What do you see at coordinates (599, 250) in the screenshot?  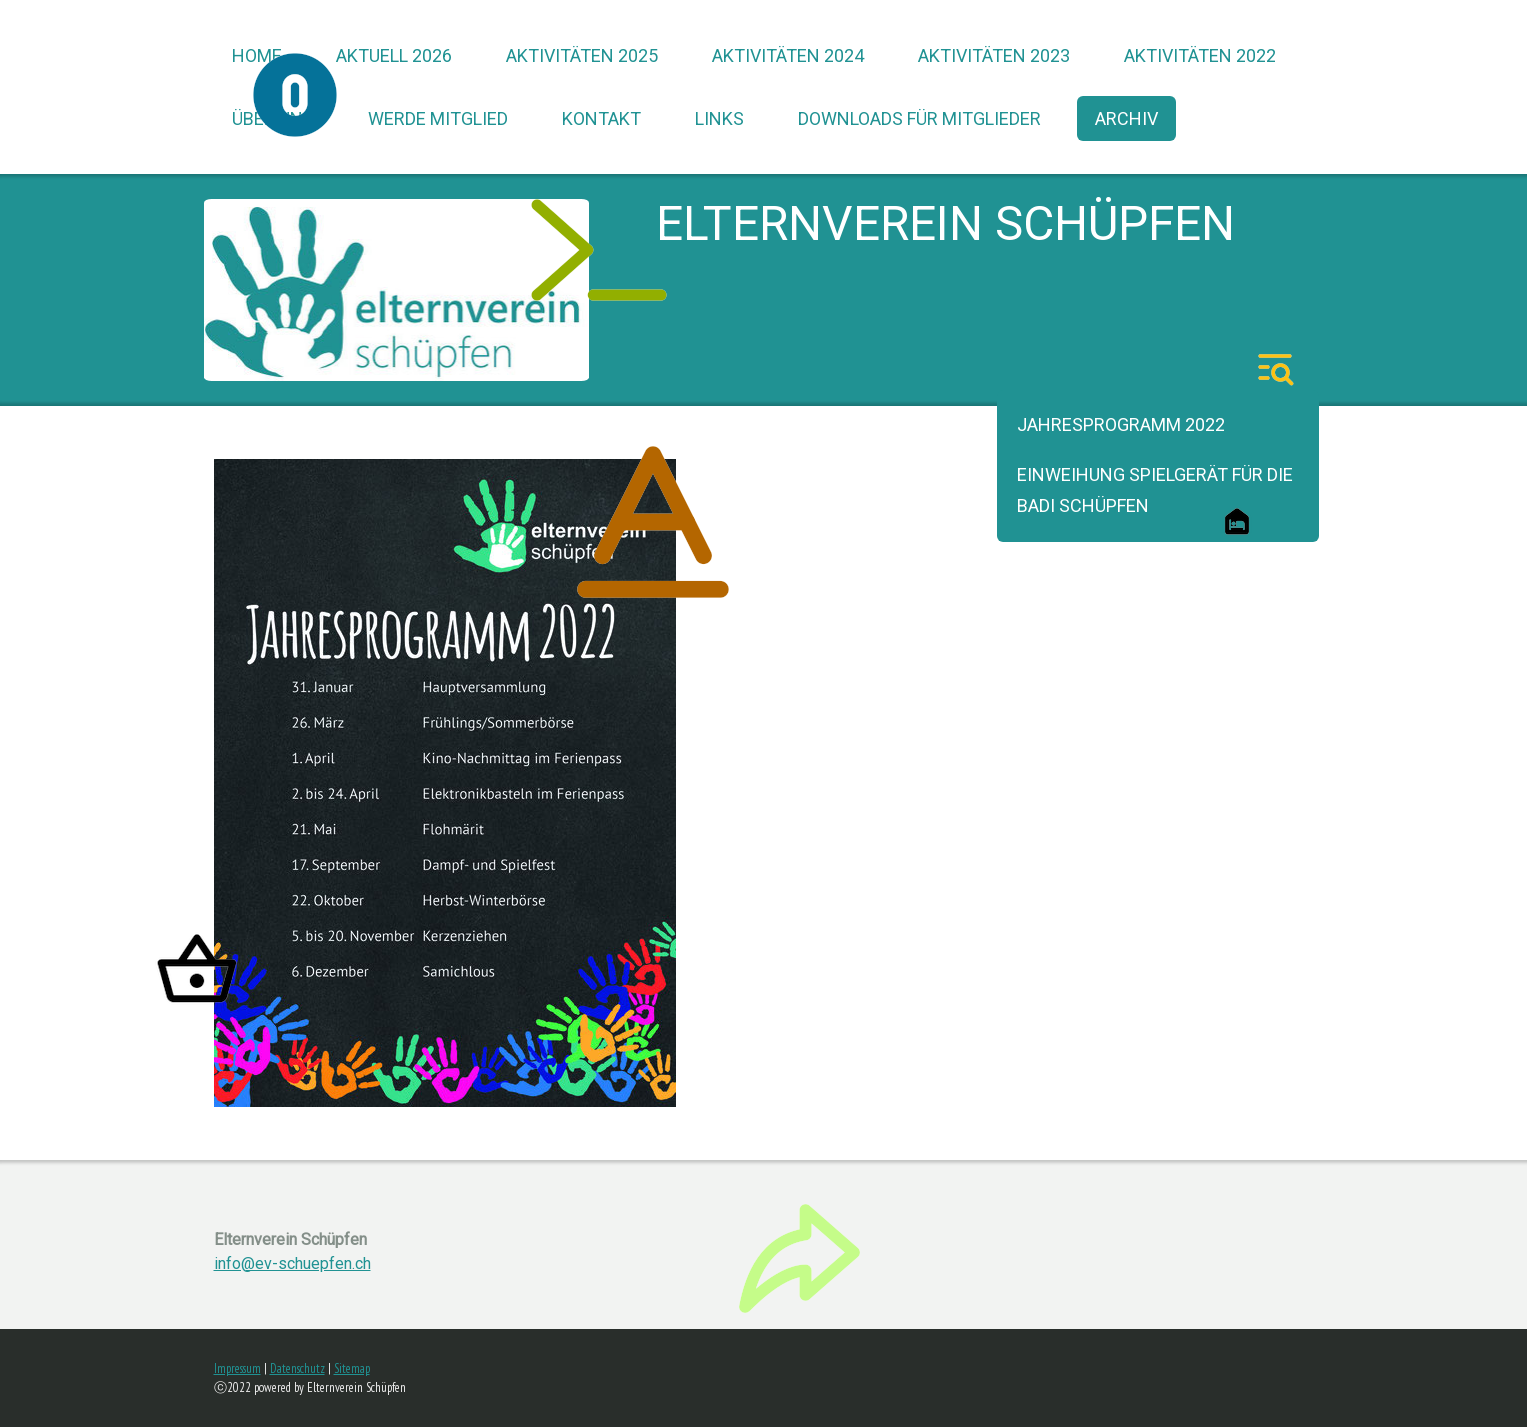 I see `open the command line terminal` at bounding box center [599, 250].